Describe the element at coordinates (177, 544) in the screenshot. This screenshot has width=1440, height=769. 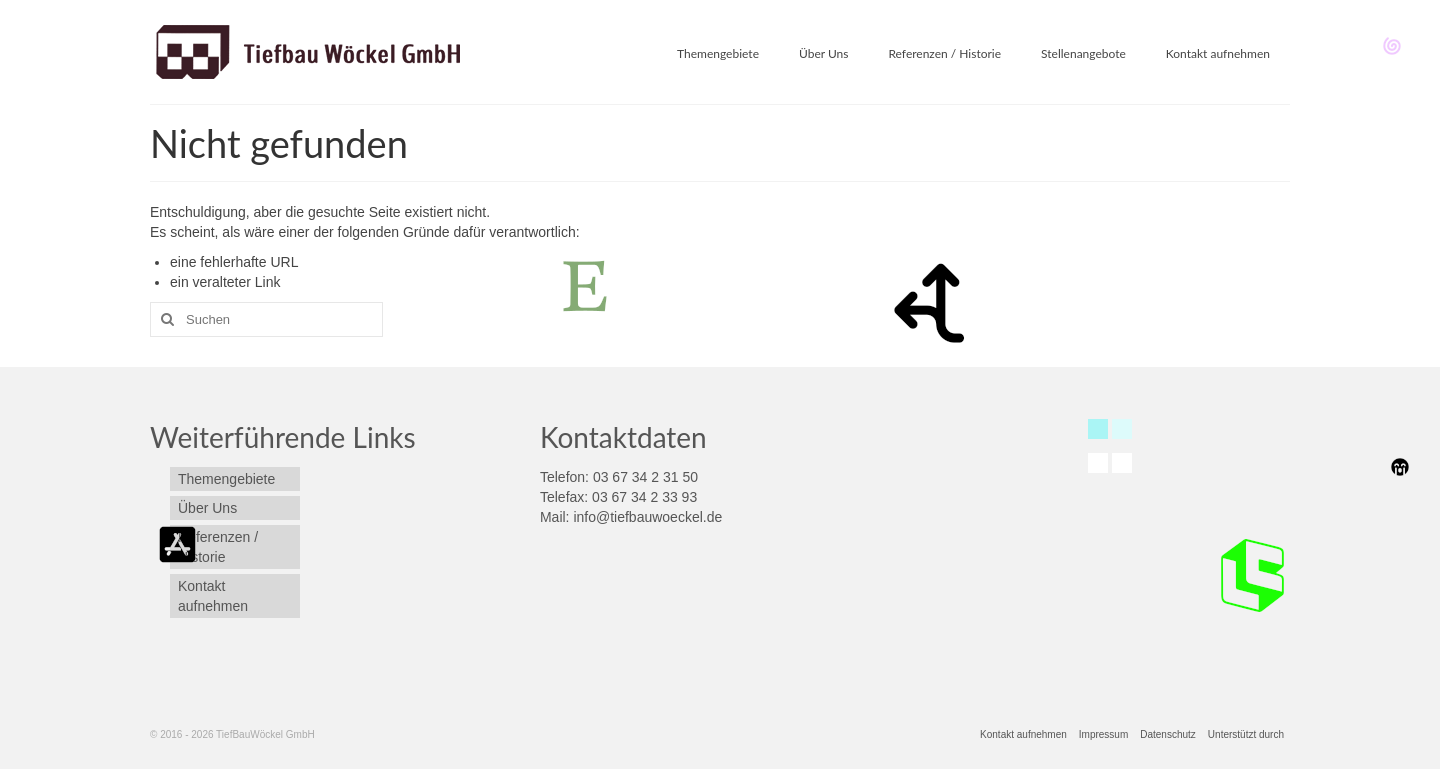
I see `open the apple app store` at that location.